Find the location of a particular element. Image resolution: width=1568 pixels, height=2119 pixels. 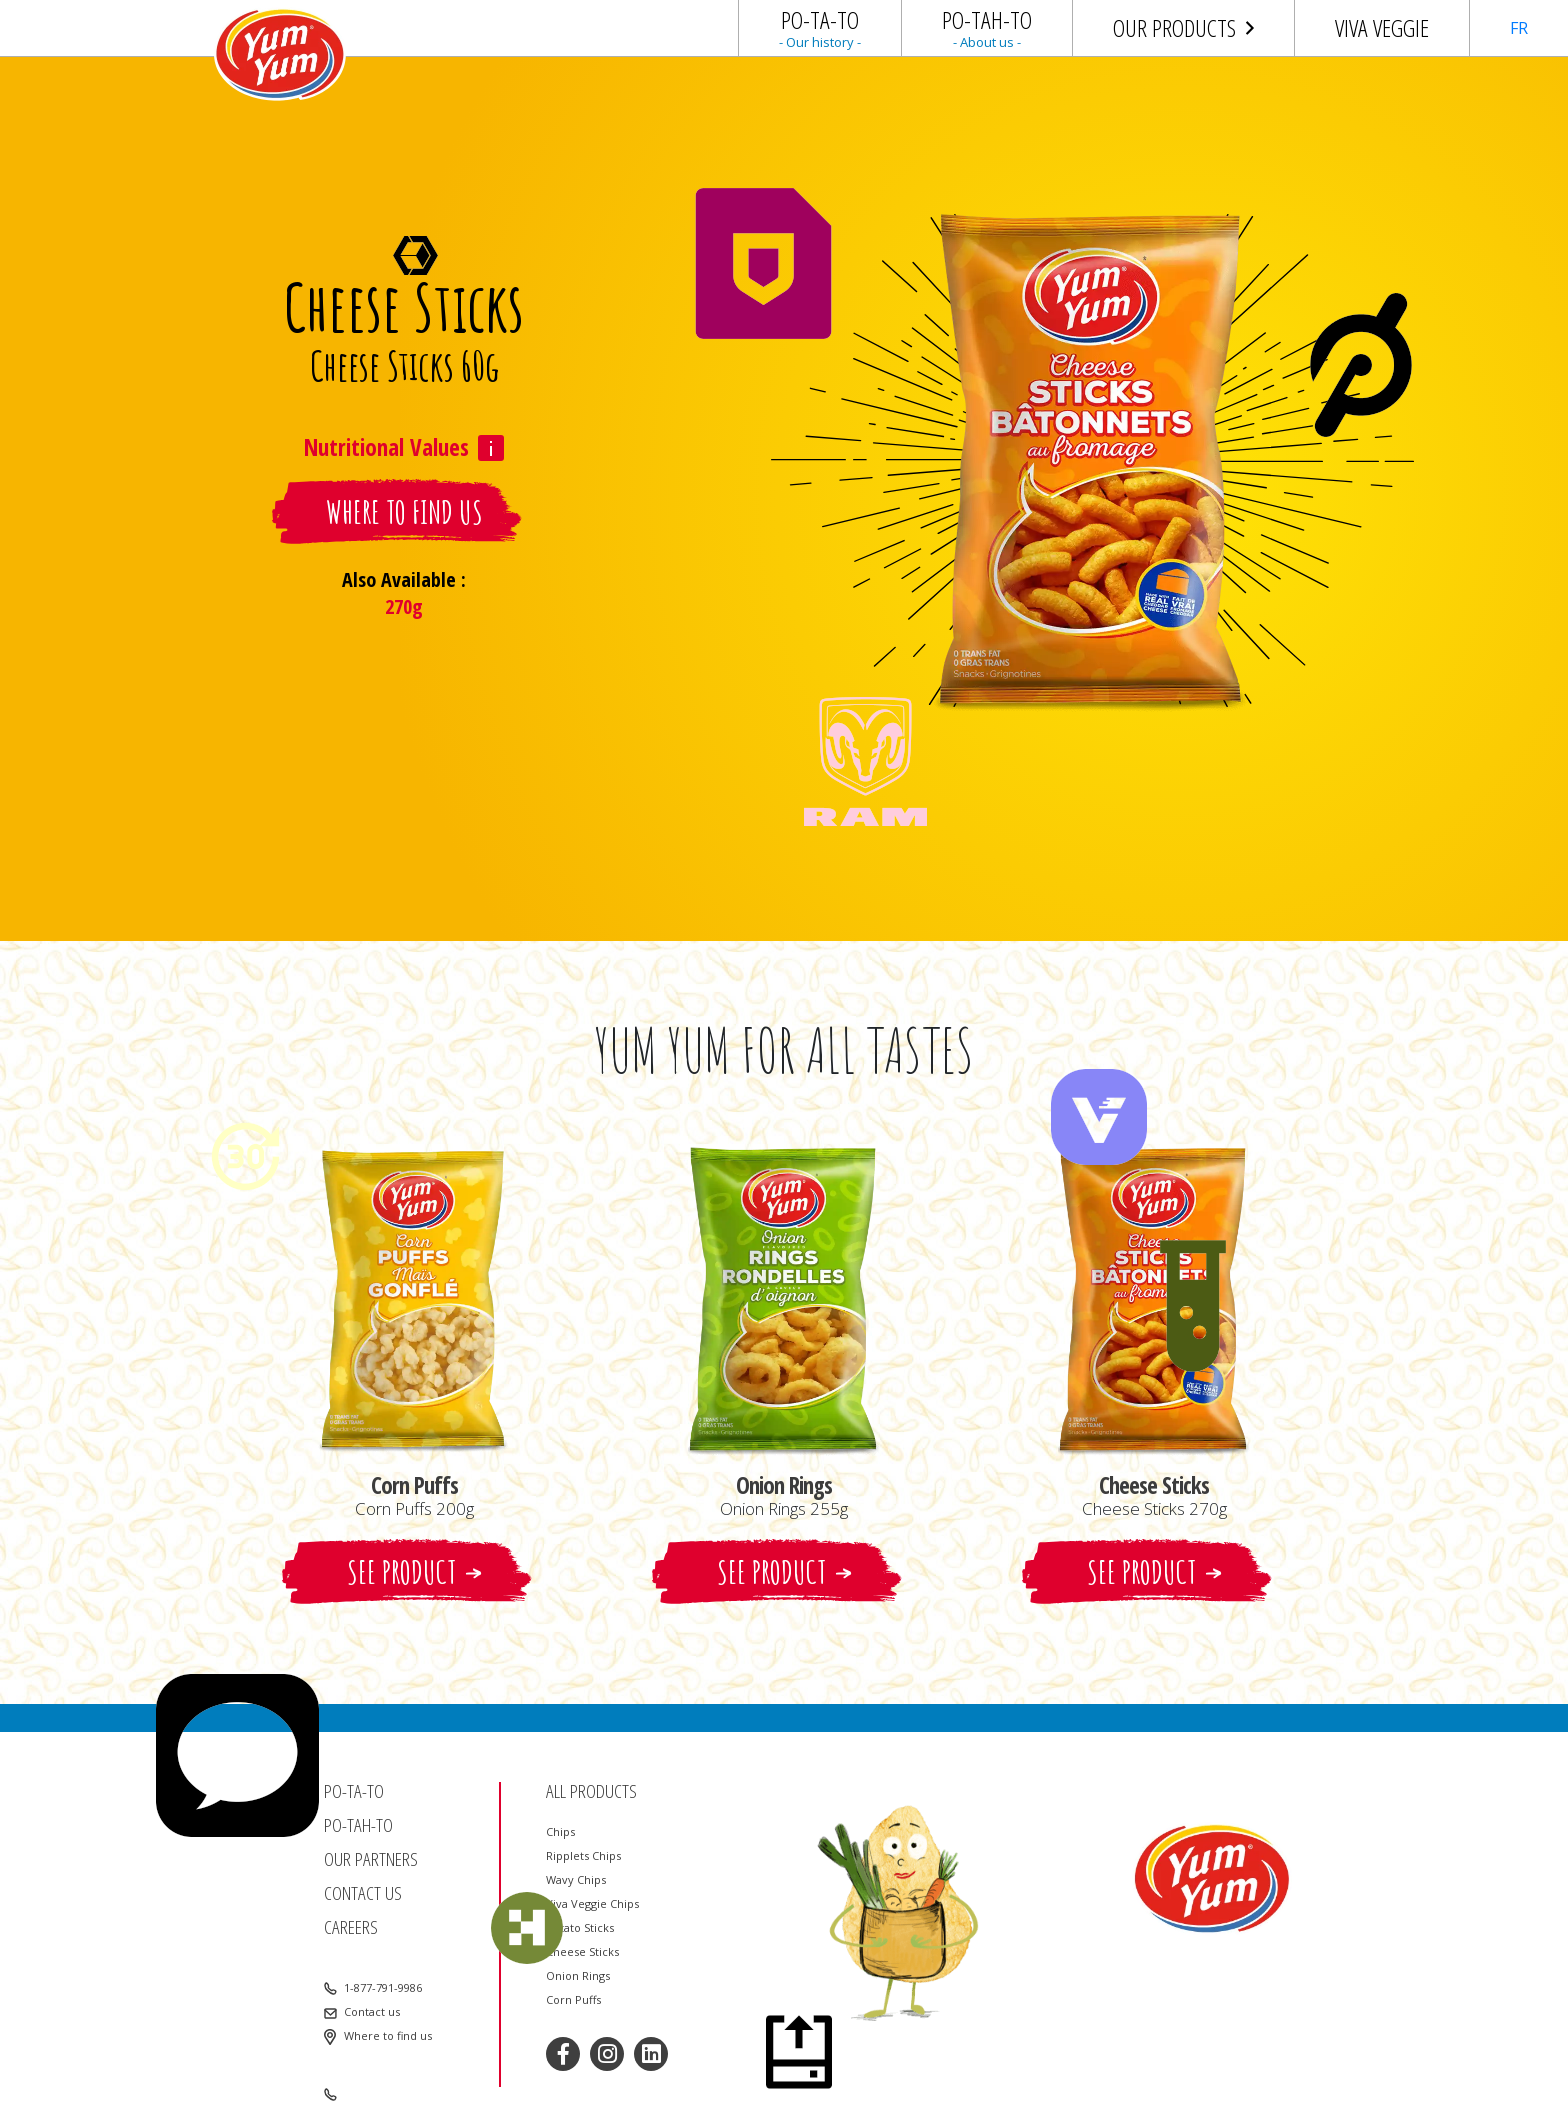

verdaccio private npm registry logo is located at coordinates (1099, 1117).